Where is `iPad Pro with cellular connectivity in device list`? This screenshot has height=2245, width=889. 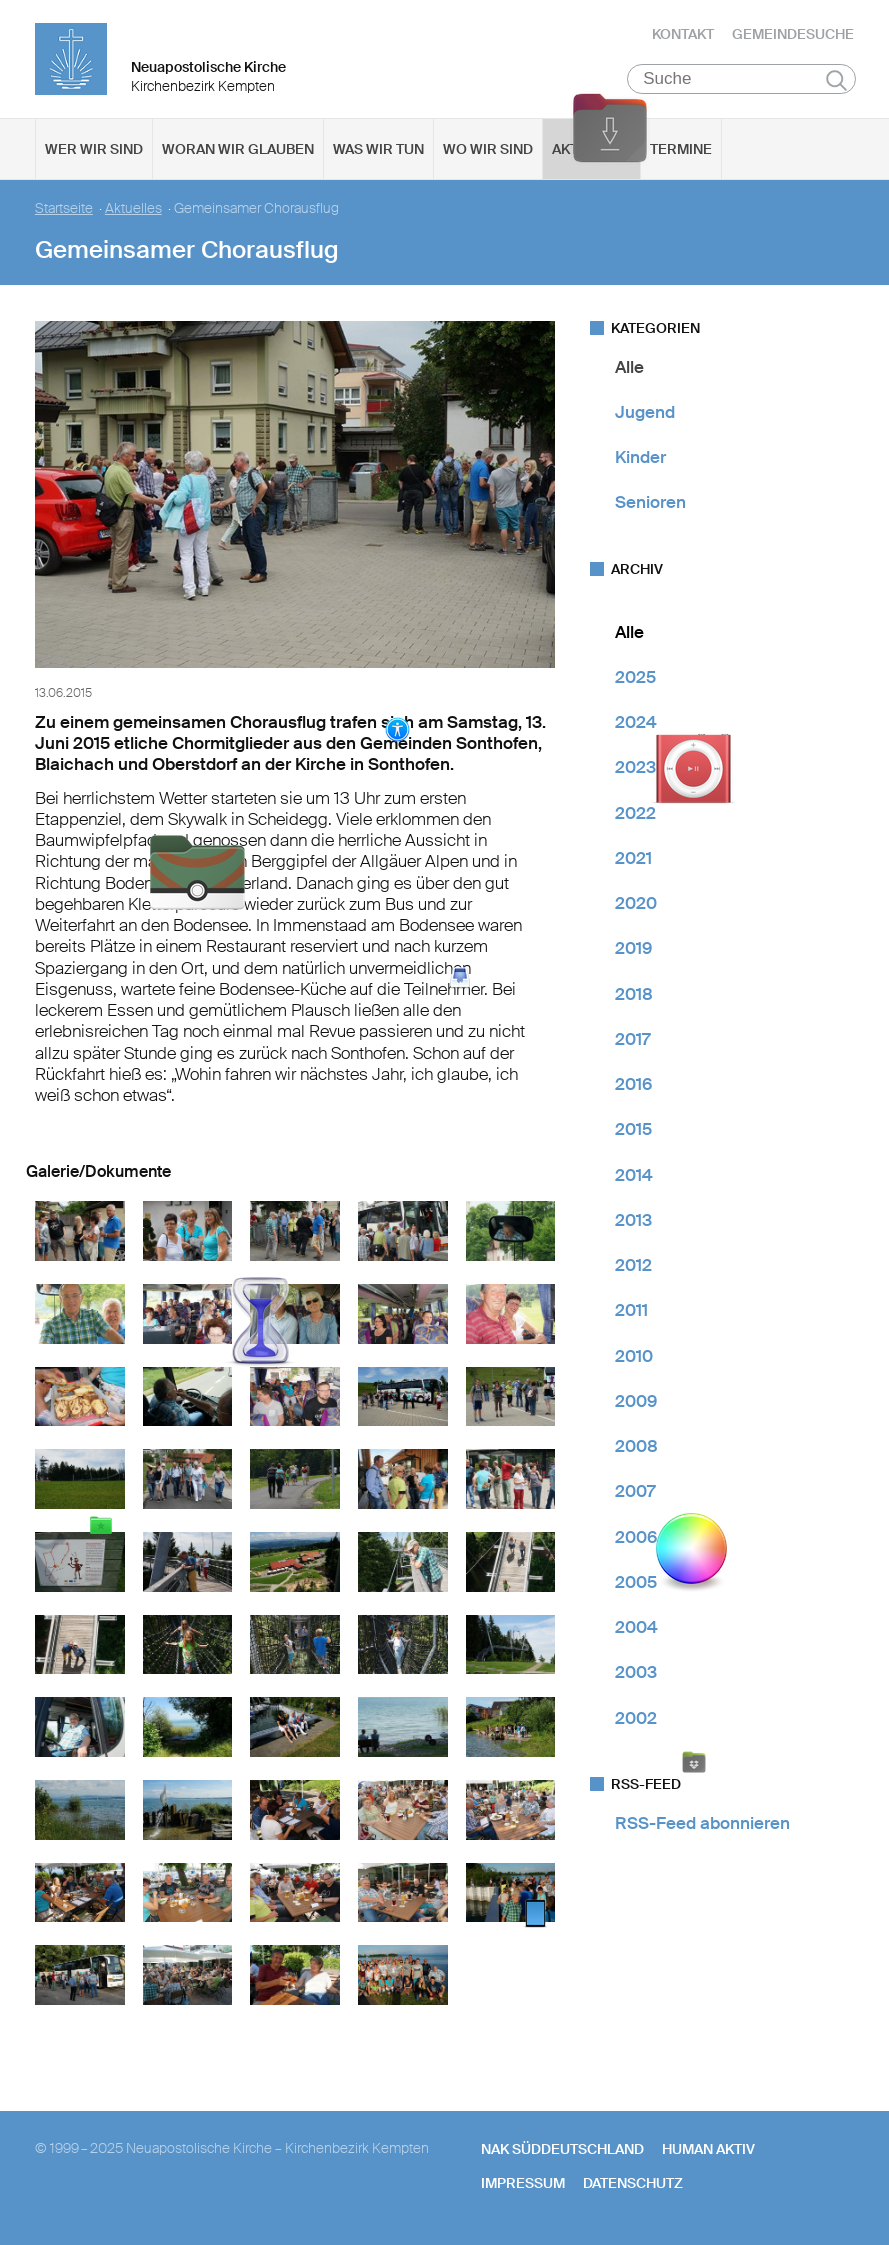
iPad Pro with cellular connectivity in device list is located at coordinates (535, 1913).